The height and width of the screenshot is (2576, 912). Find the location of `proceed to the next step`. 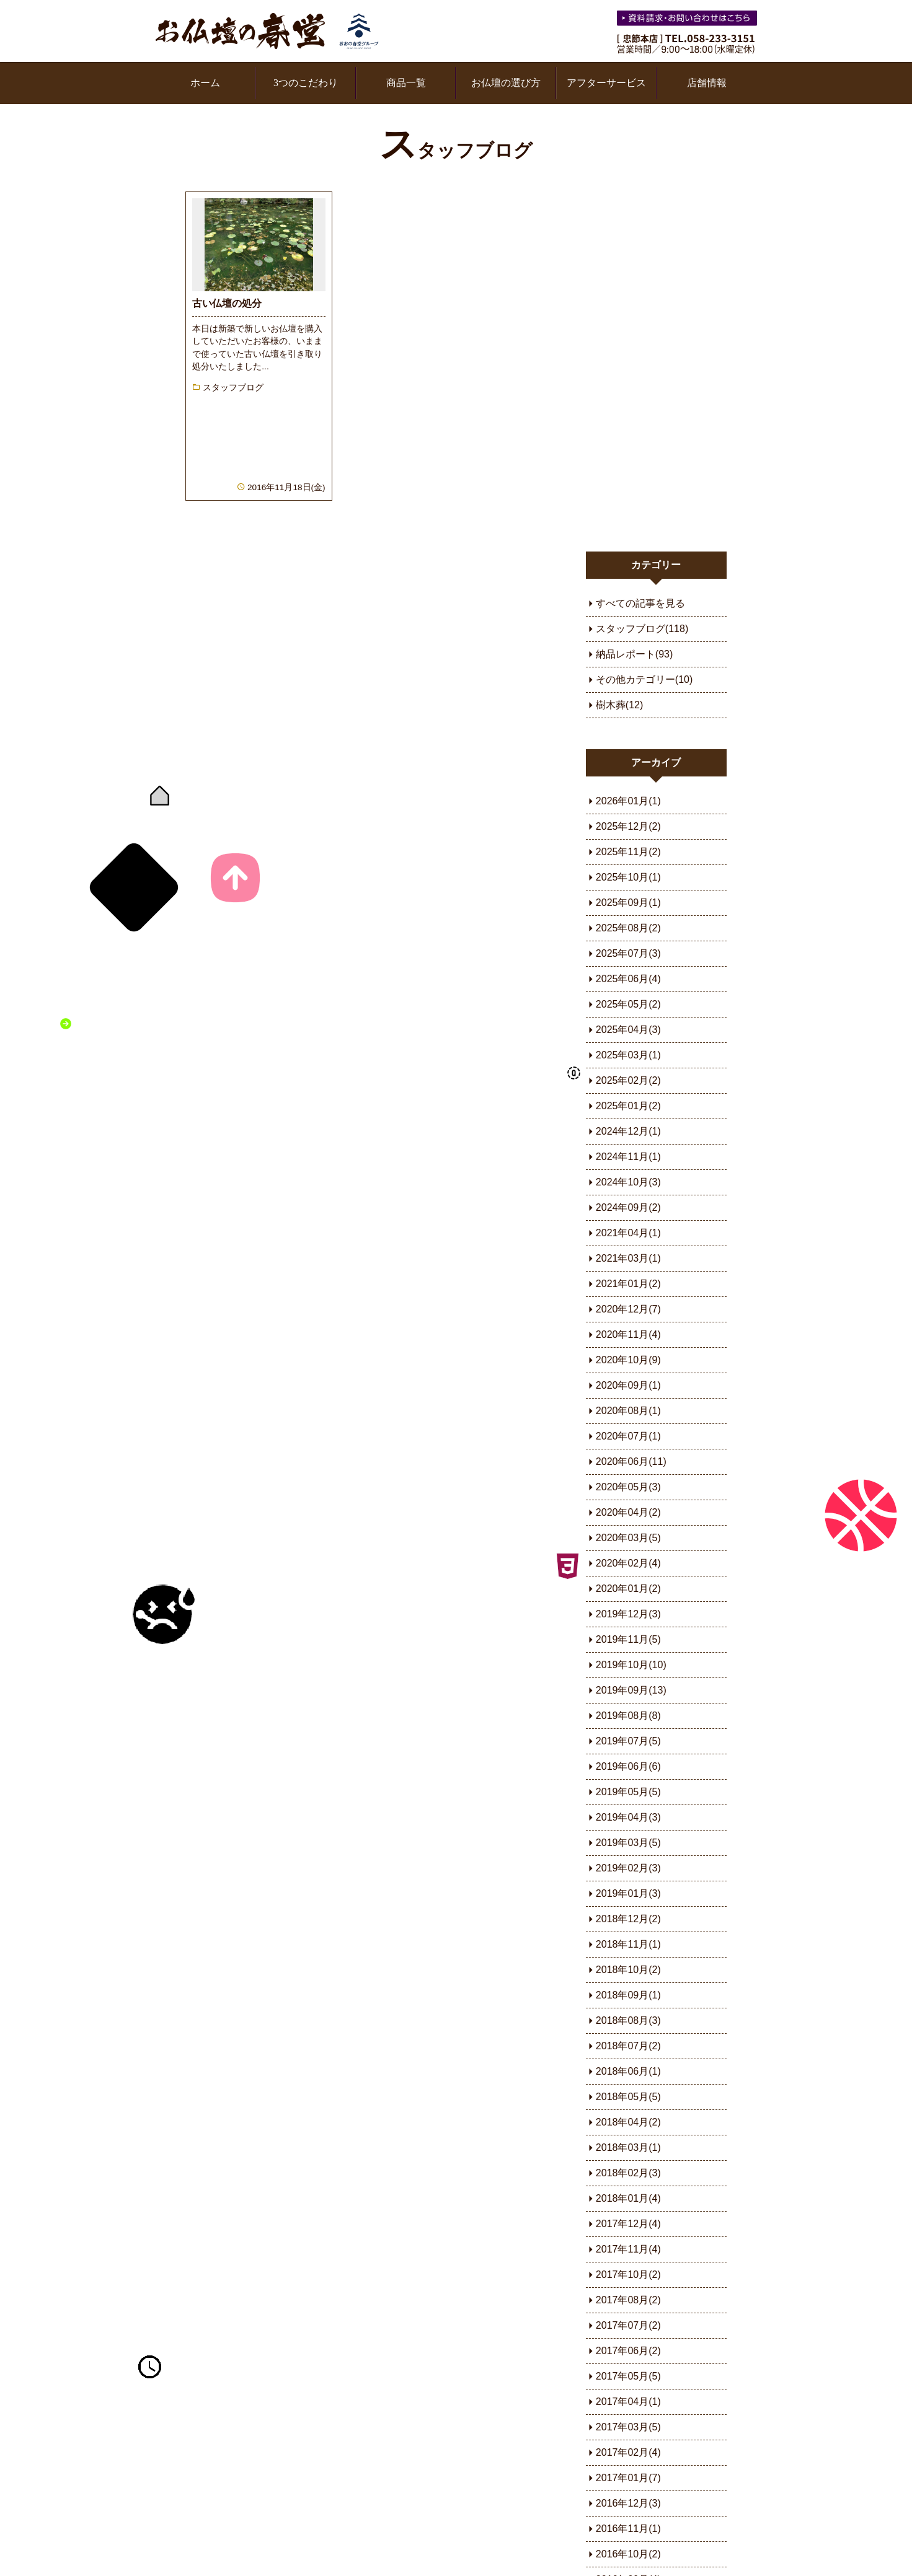

proceed to the next step is located at coordinates (66, 1024).